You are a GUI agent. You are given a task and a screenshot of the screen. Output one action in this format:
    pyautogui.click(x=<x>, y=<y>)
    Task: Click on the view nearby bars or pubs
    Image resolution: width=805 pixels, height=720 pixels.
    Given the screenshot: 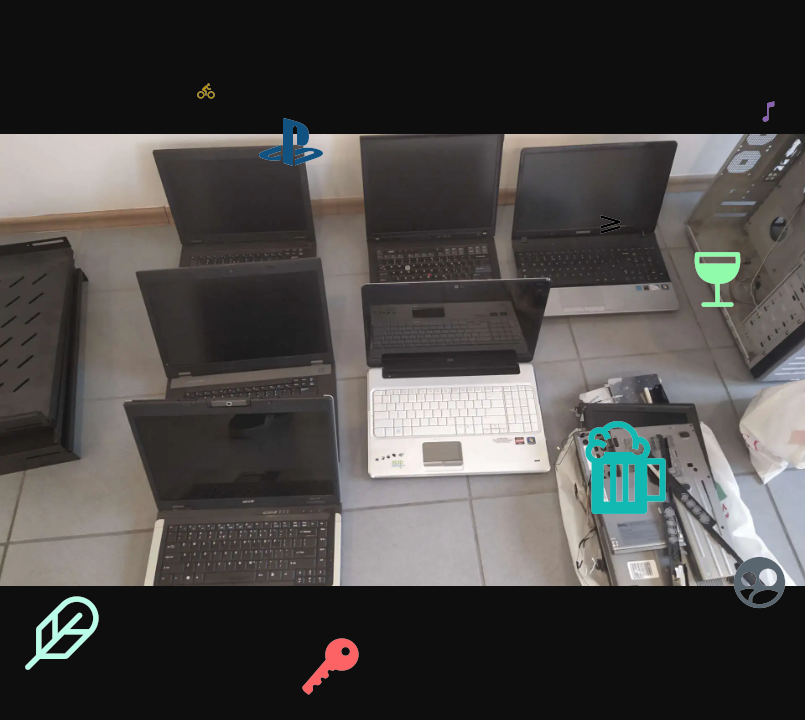 What is the action you would take?
    pyautogui.click(x=625, y=467)
    